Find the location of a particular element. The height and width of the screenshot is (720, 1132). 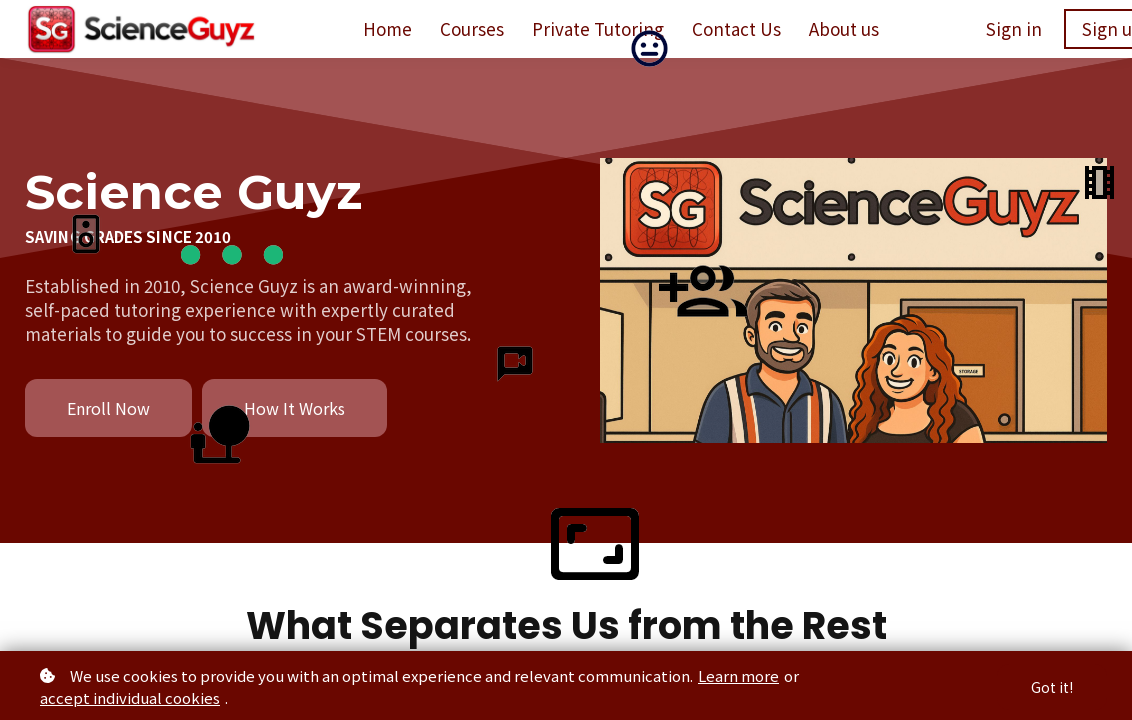

start a video chat is located at coordinates (515, 364).